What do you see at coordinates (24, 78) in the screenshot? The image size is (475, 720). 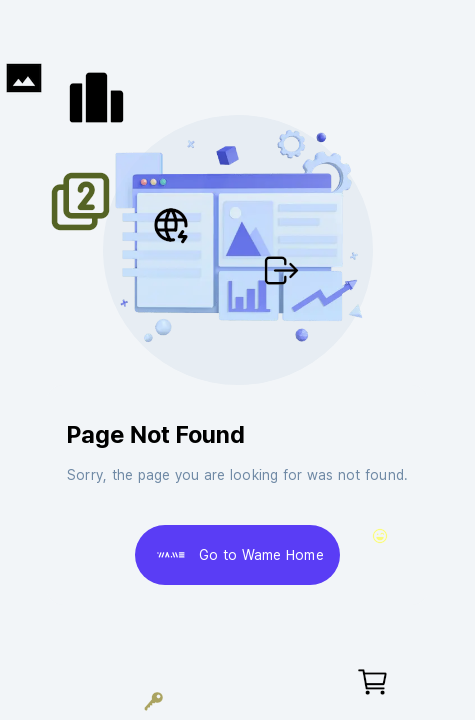 I see `view image at actual size` at bounding box center [24, 78].